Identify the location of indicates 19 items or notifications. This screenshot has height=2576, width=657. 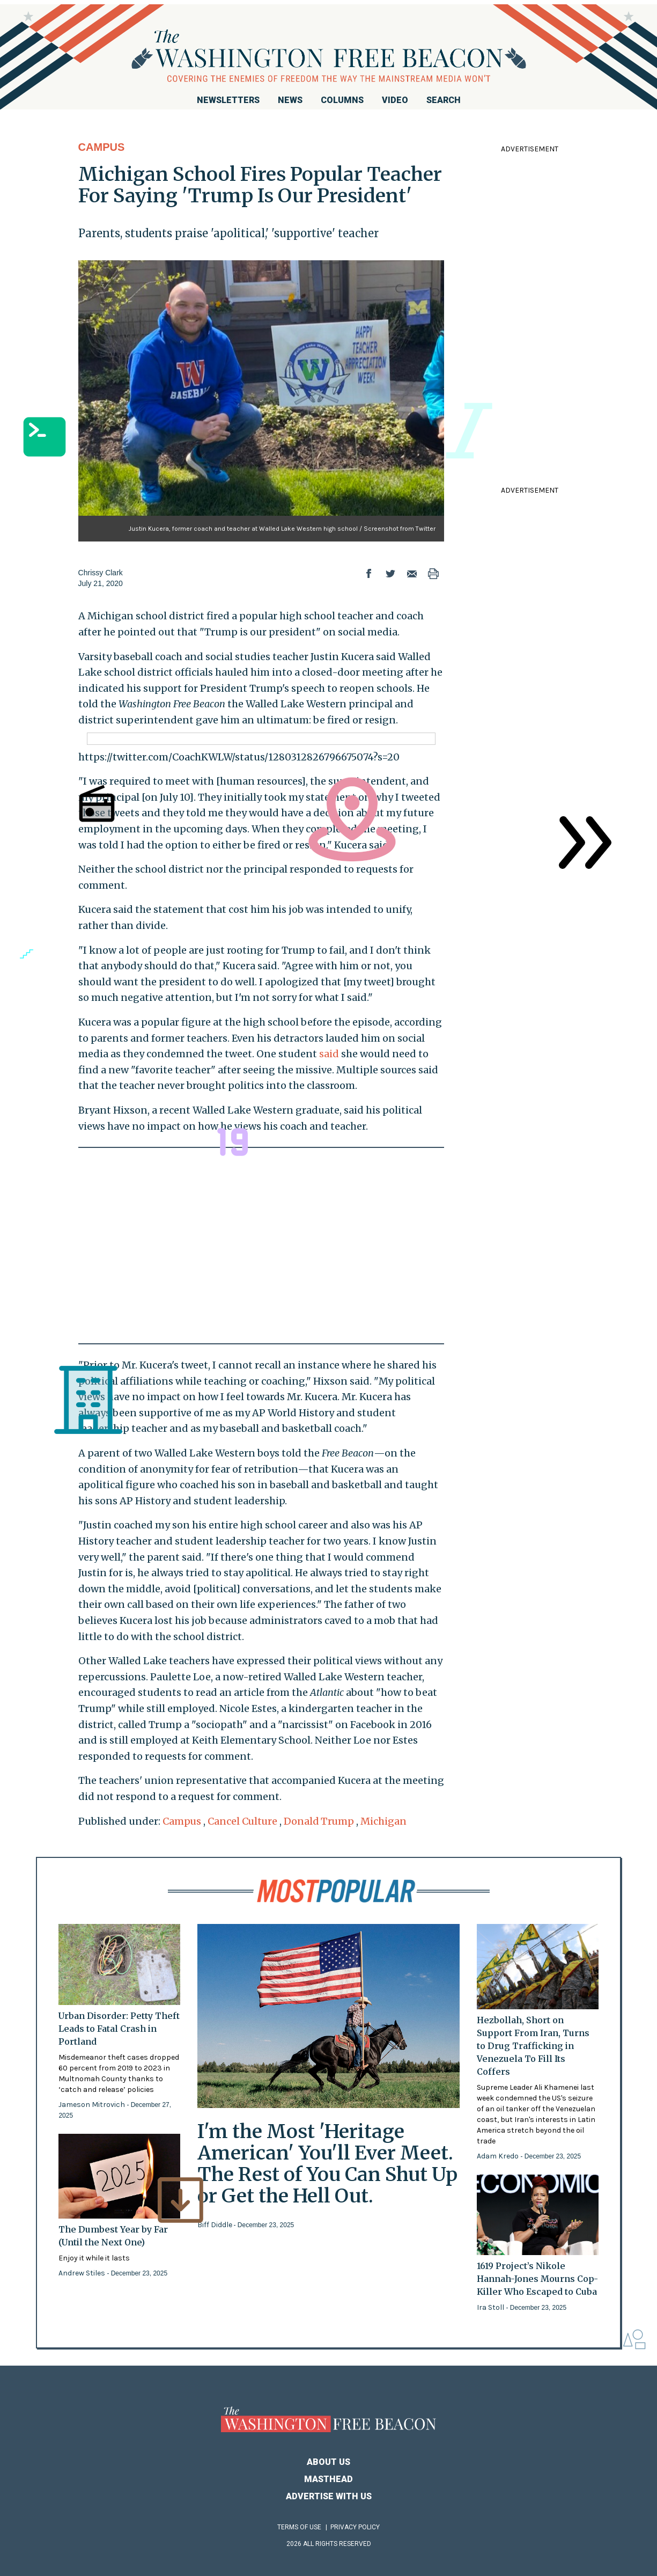
(231, 1142).